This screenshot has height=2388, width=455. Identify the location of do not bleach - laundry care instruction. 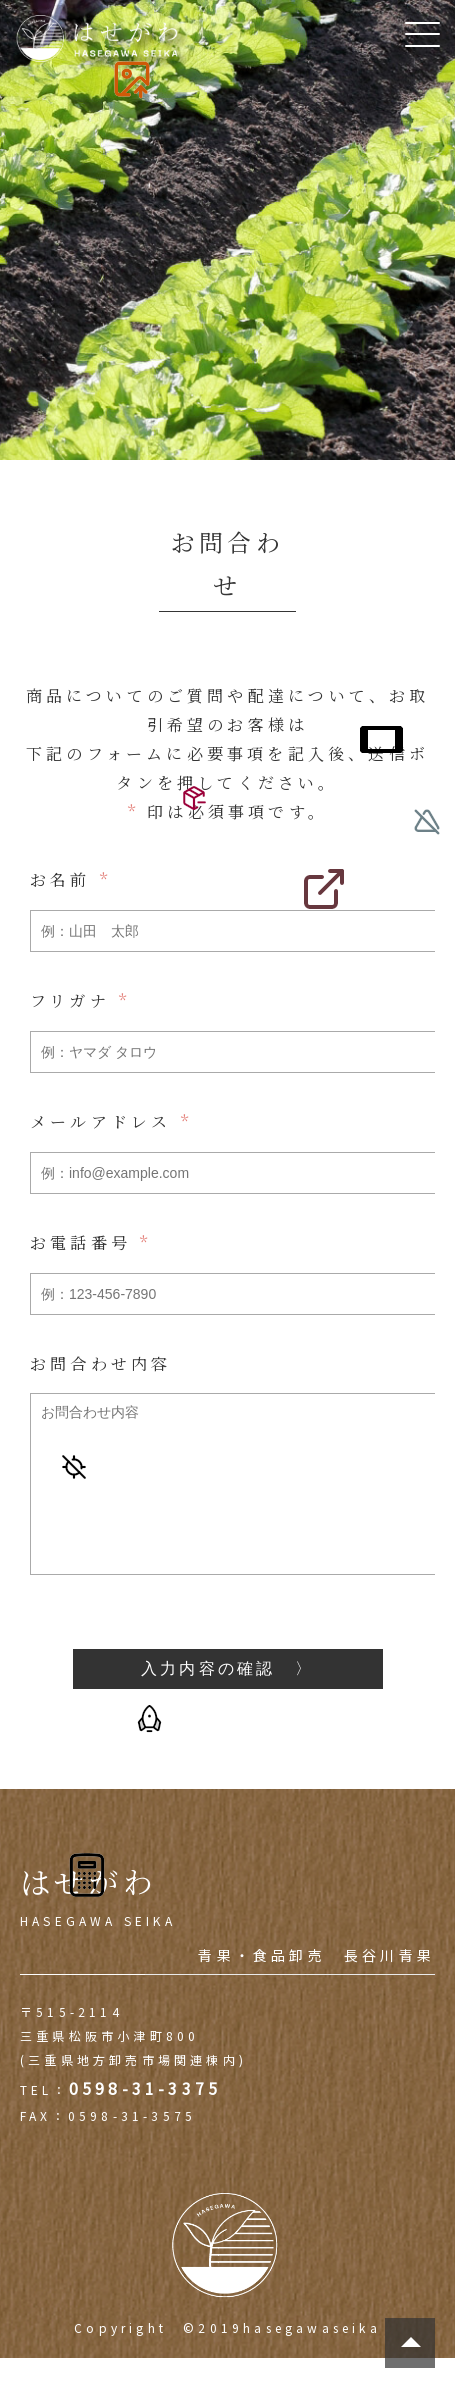
(427, 822).